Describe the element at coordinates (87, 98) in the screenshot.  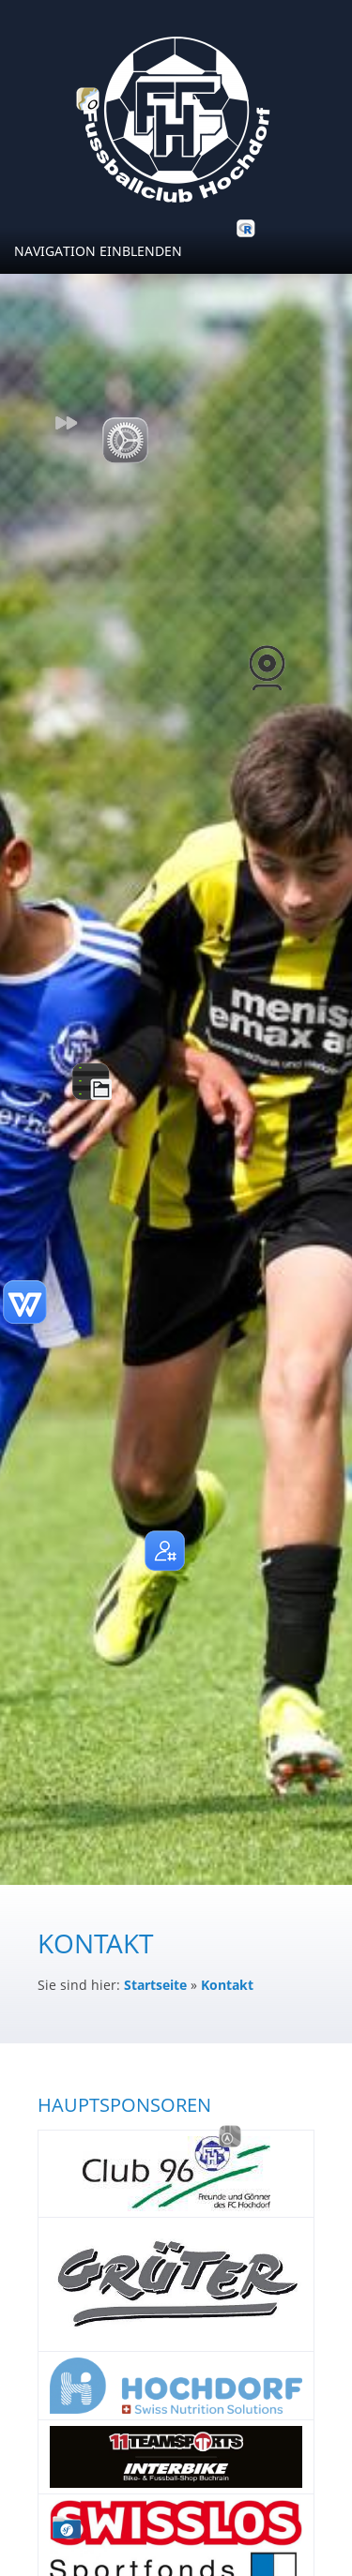
I see `open opencpn marine navigation app` at that location.